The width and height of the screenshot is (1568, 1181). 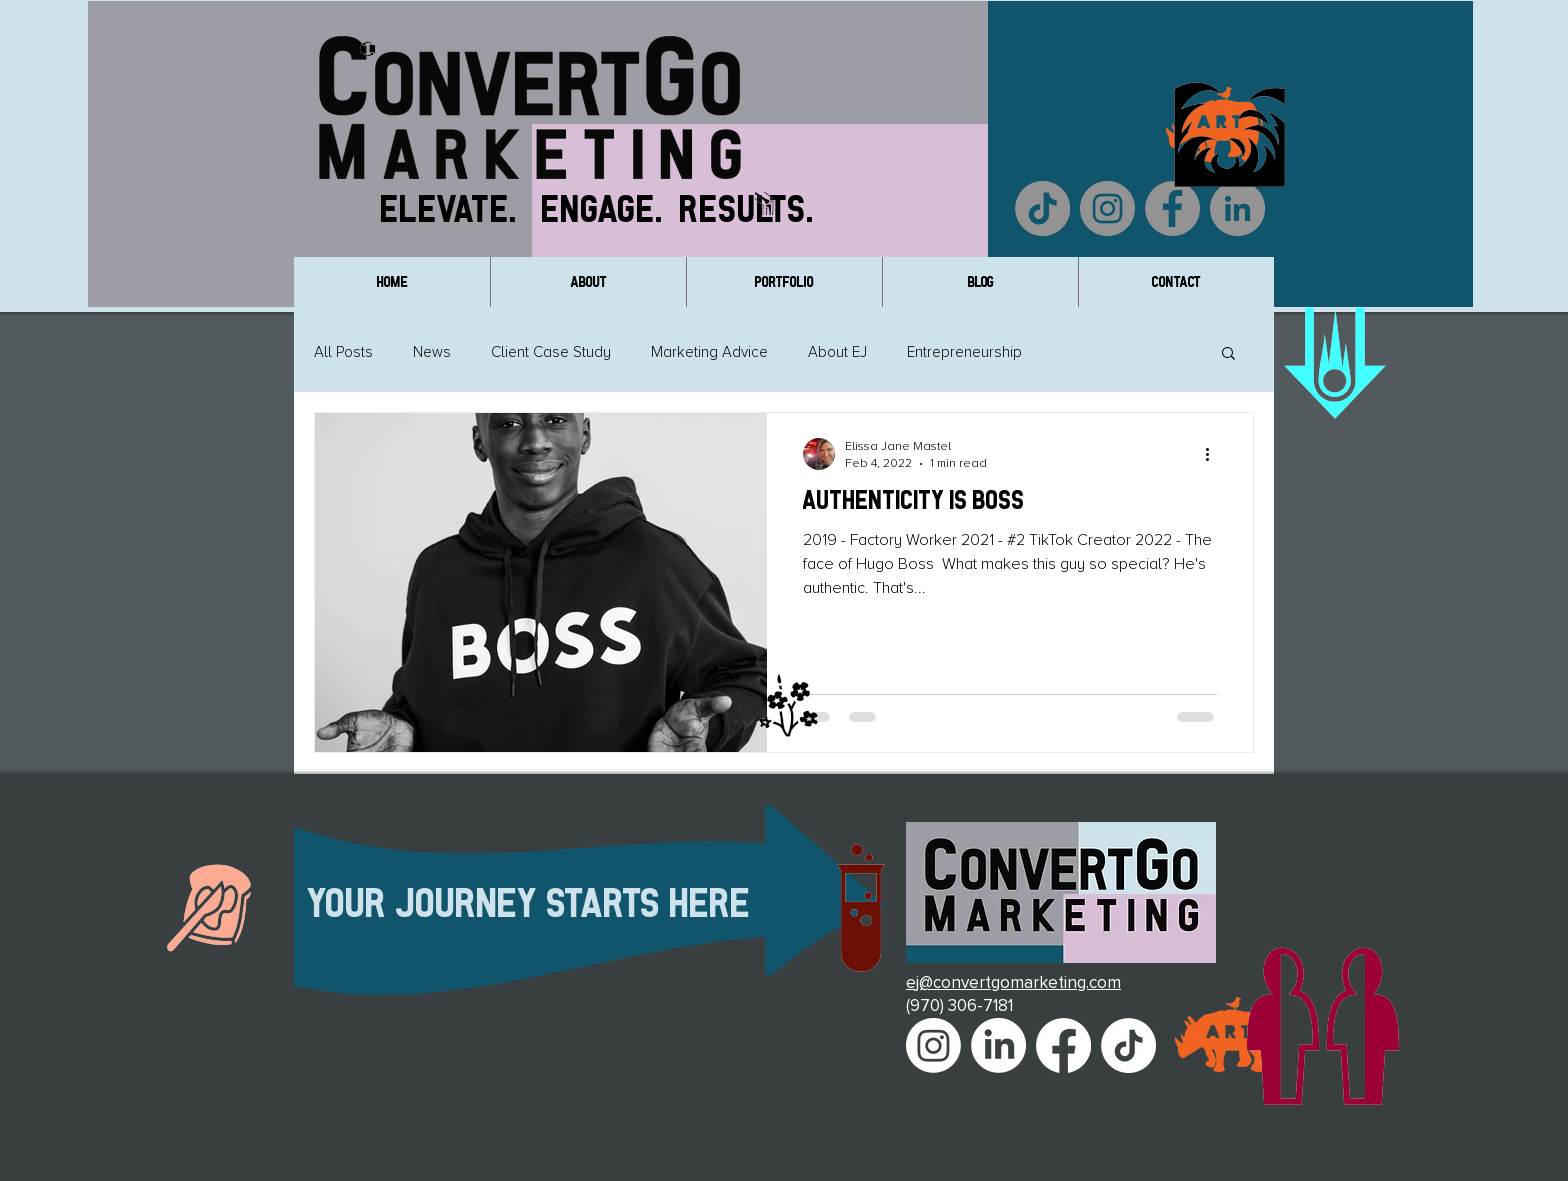 What do you see at coordinates (788, 704) in the screenshot?
I see `flax plant icon for crafting or farming games` at bounding box center [788, 704].